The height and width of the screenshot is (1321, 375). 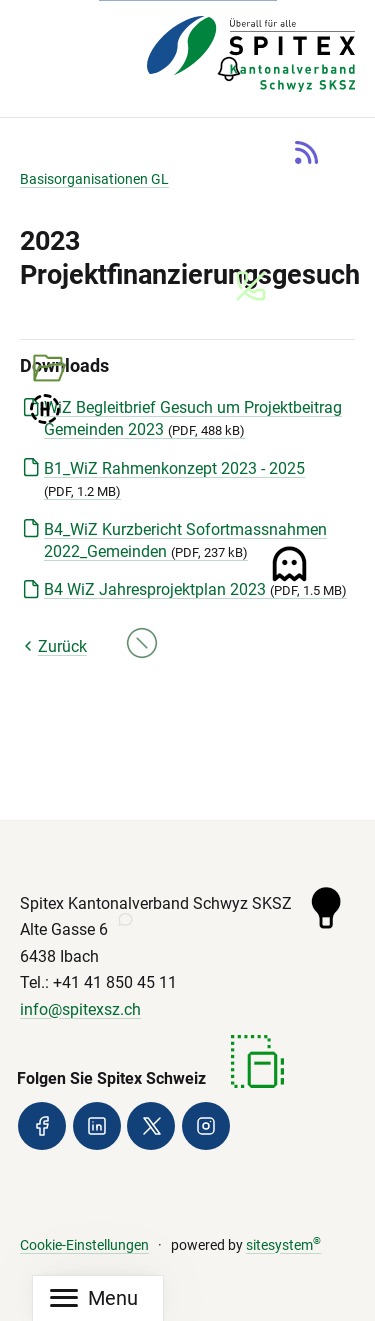 I want to click on an open folder in the file explorer, so click(x=49, y=368).